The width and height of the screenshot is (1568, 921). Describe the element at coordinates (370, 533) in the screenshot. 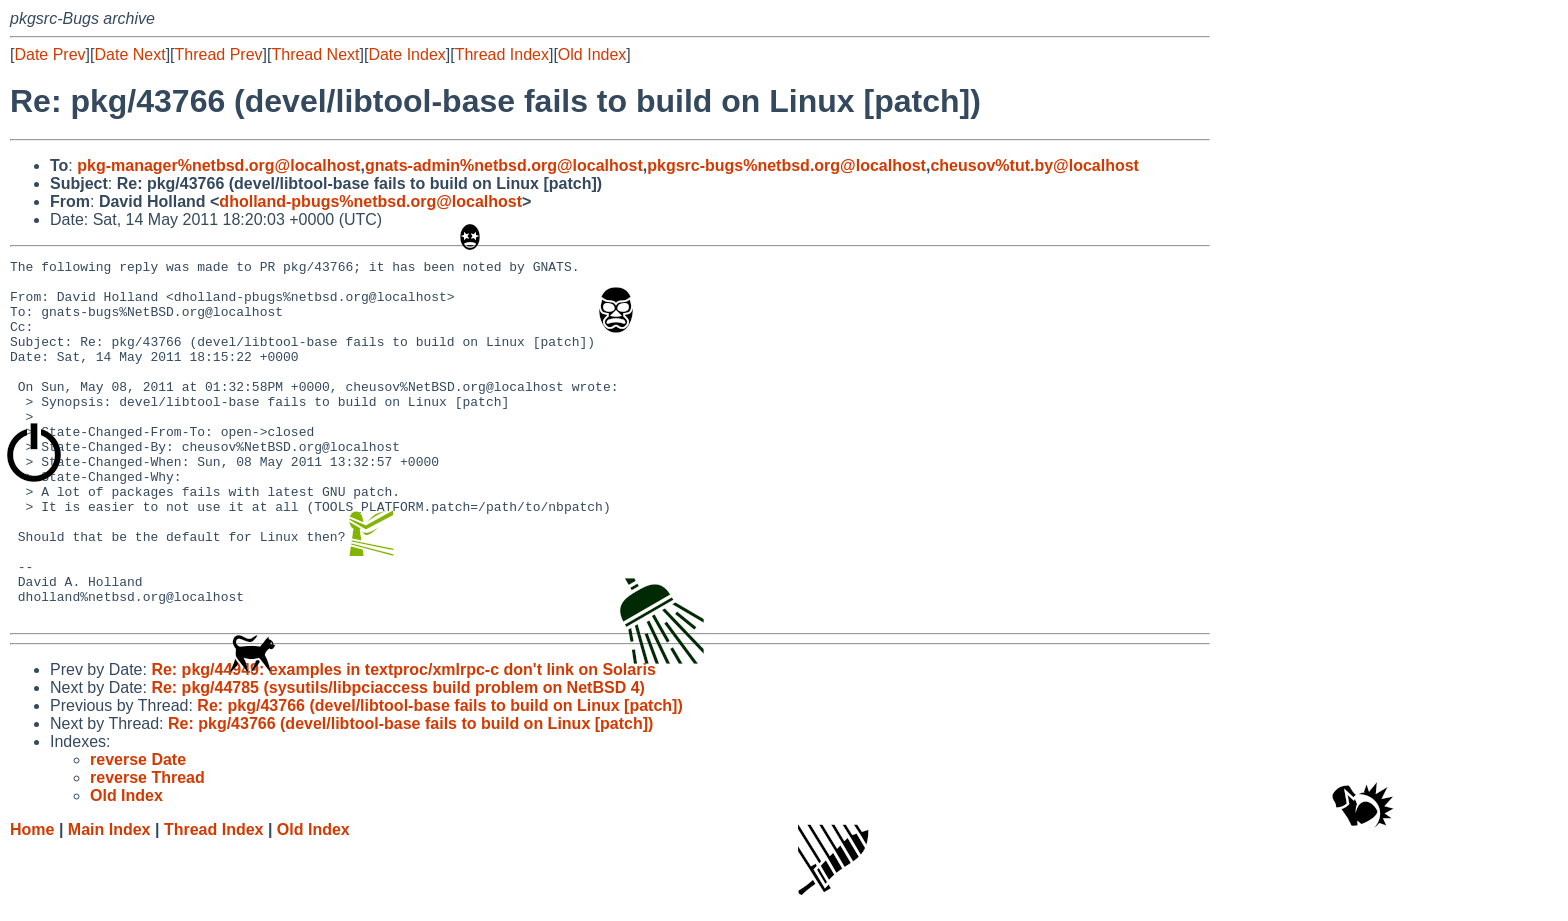

I see `lock picking skill or ability in a game` at that location.